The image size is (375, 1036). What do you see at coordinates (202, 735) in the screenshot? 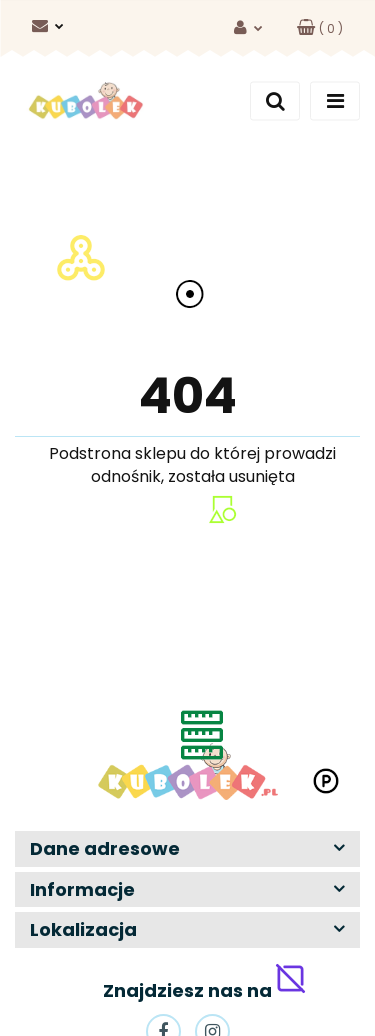
I see `access server settings or configuration` at bounding box center [202, 735].